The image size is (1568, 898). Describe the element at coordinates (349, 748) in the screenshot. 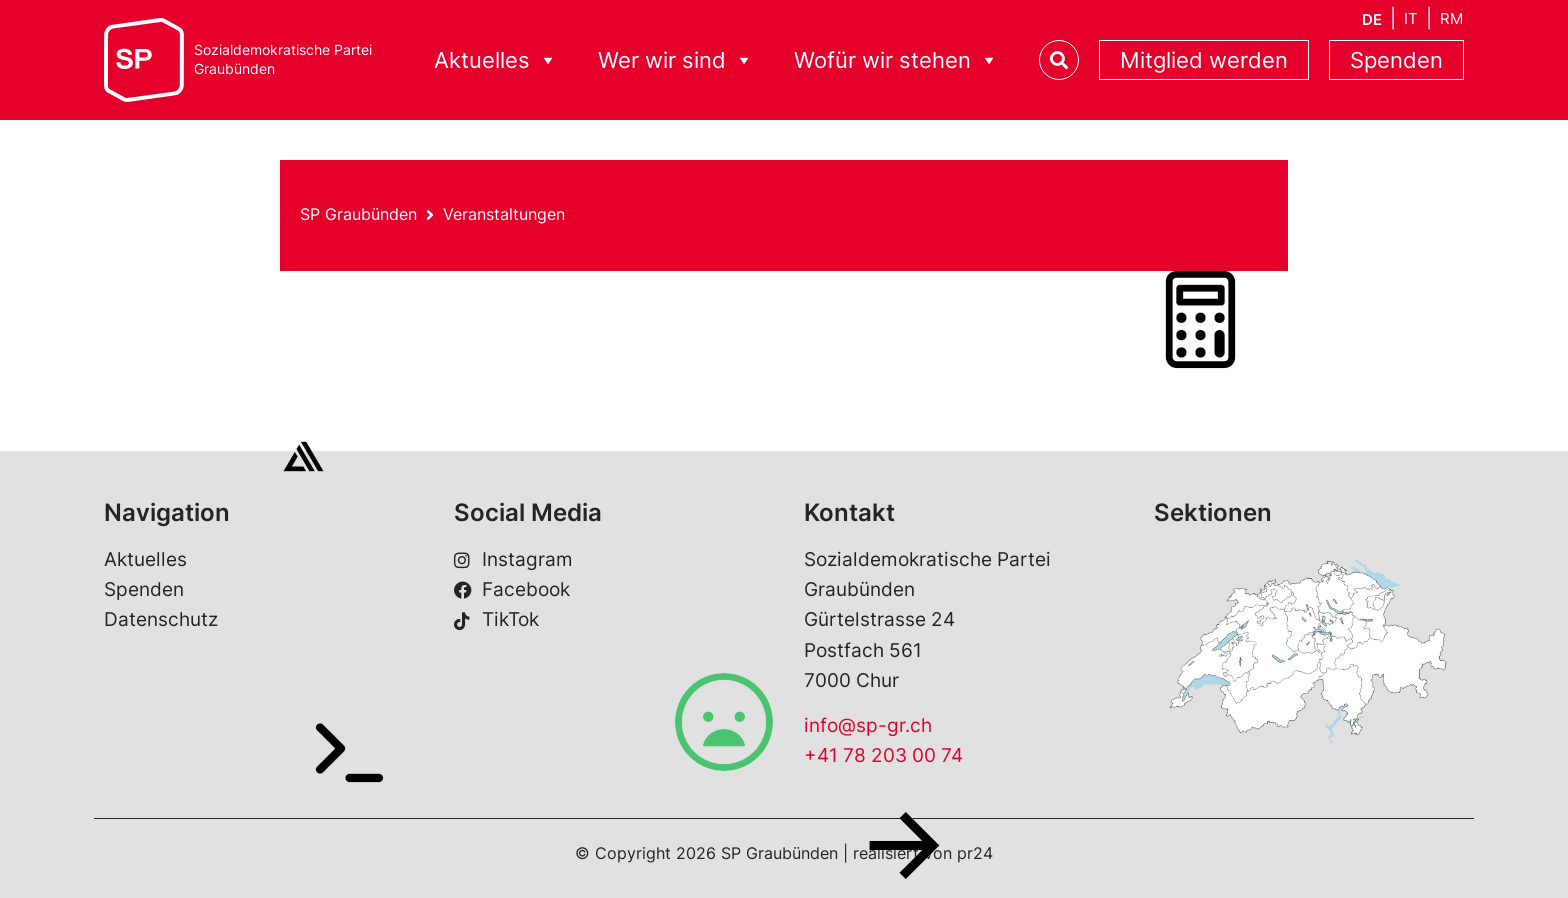

I see `open terminal or command line interface` at that location.